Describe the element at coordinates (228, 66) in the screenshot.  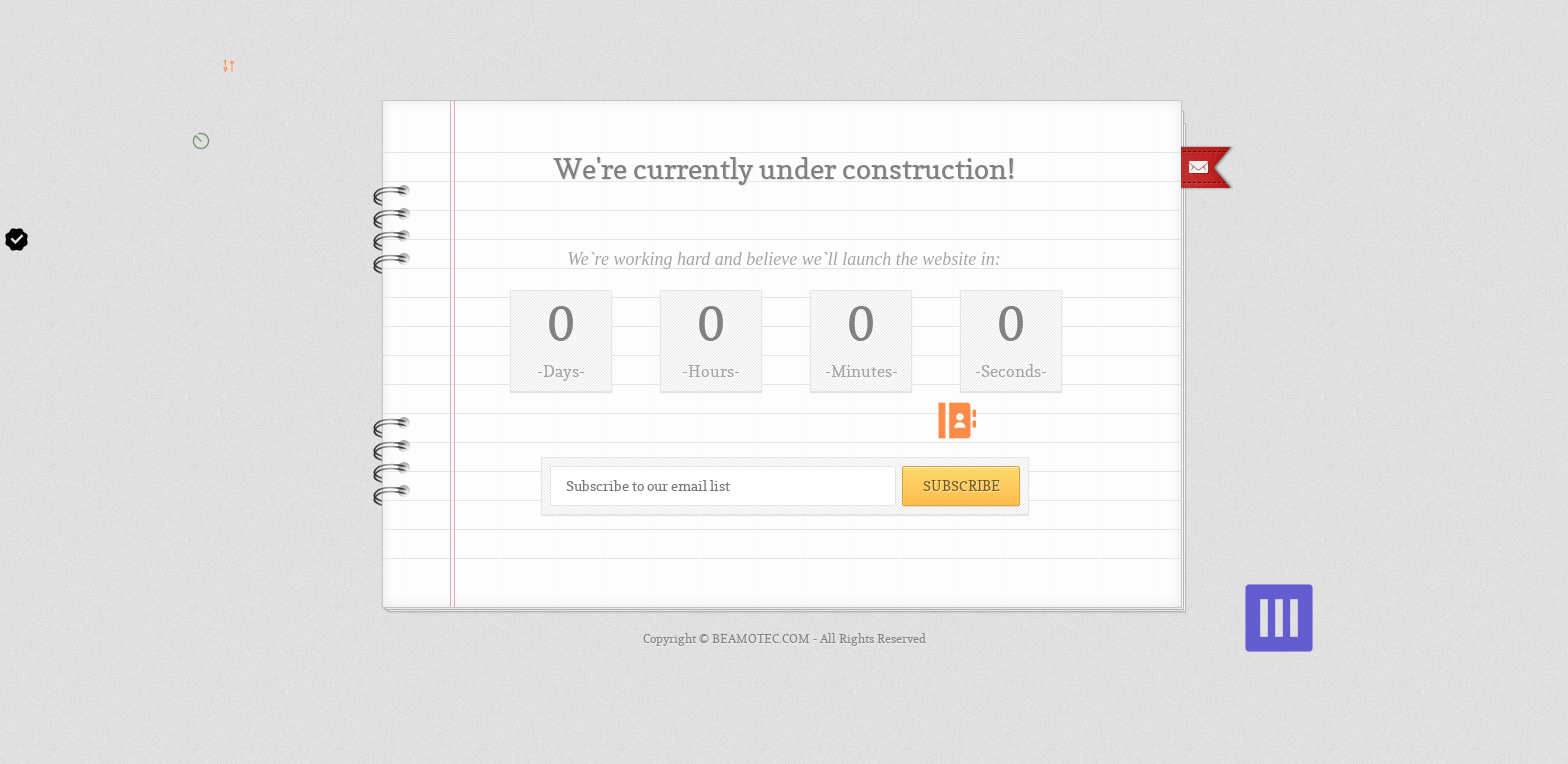
I see `sort numbers in descending order` at that location.